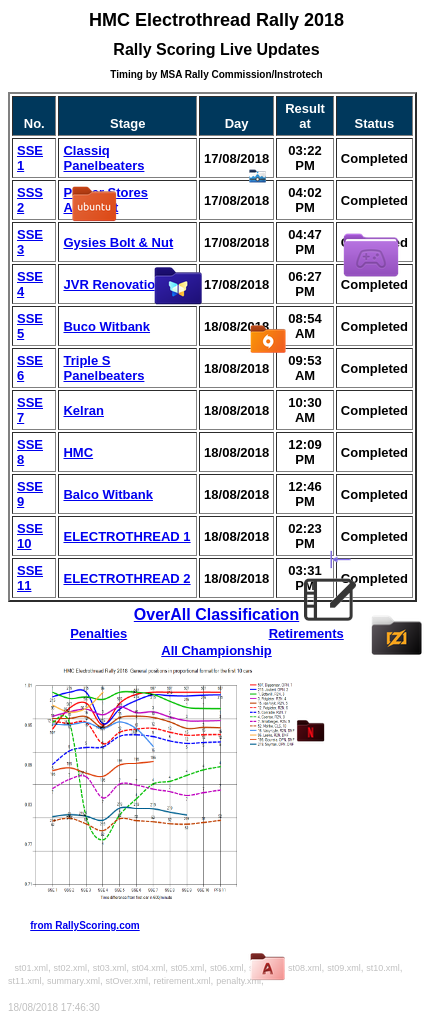 This screenshot has width=425, height=1021. What do you see at coordinates (310, 731) in the screenshot?
I see `open folder containing netflix downloads or media` at bounding box center [310, 731].